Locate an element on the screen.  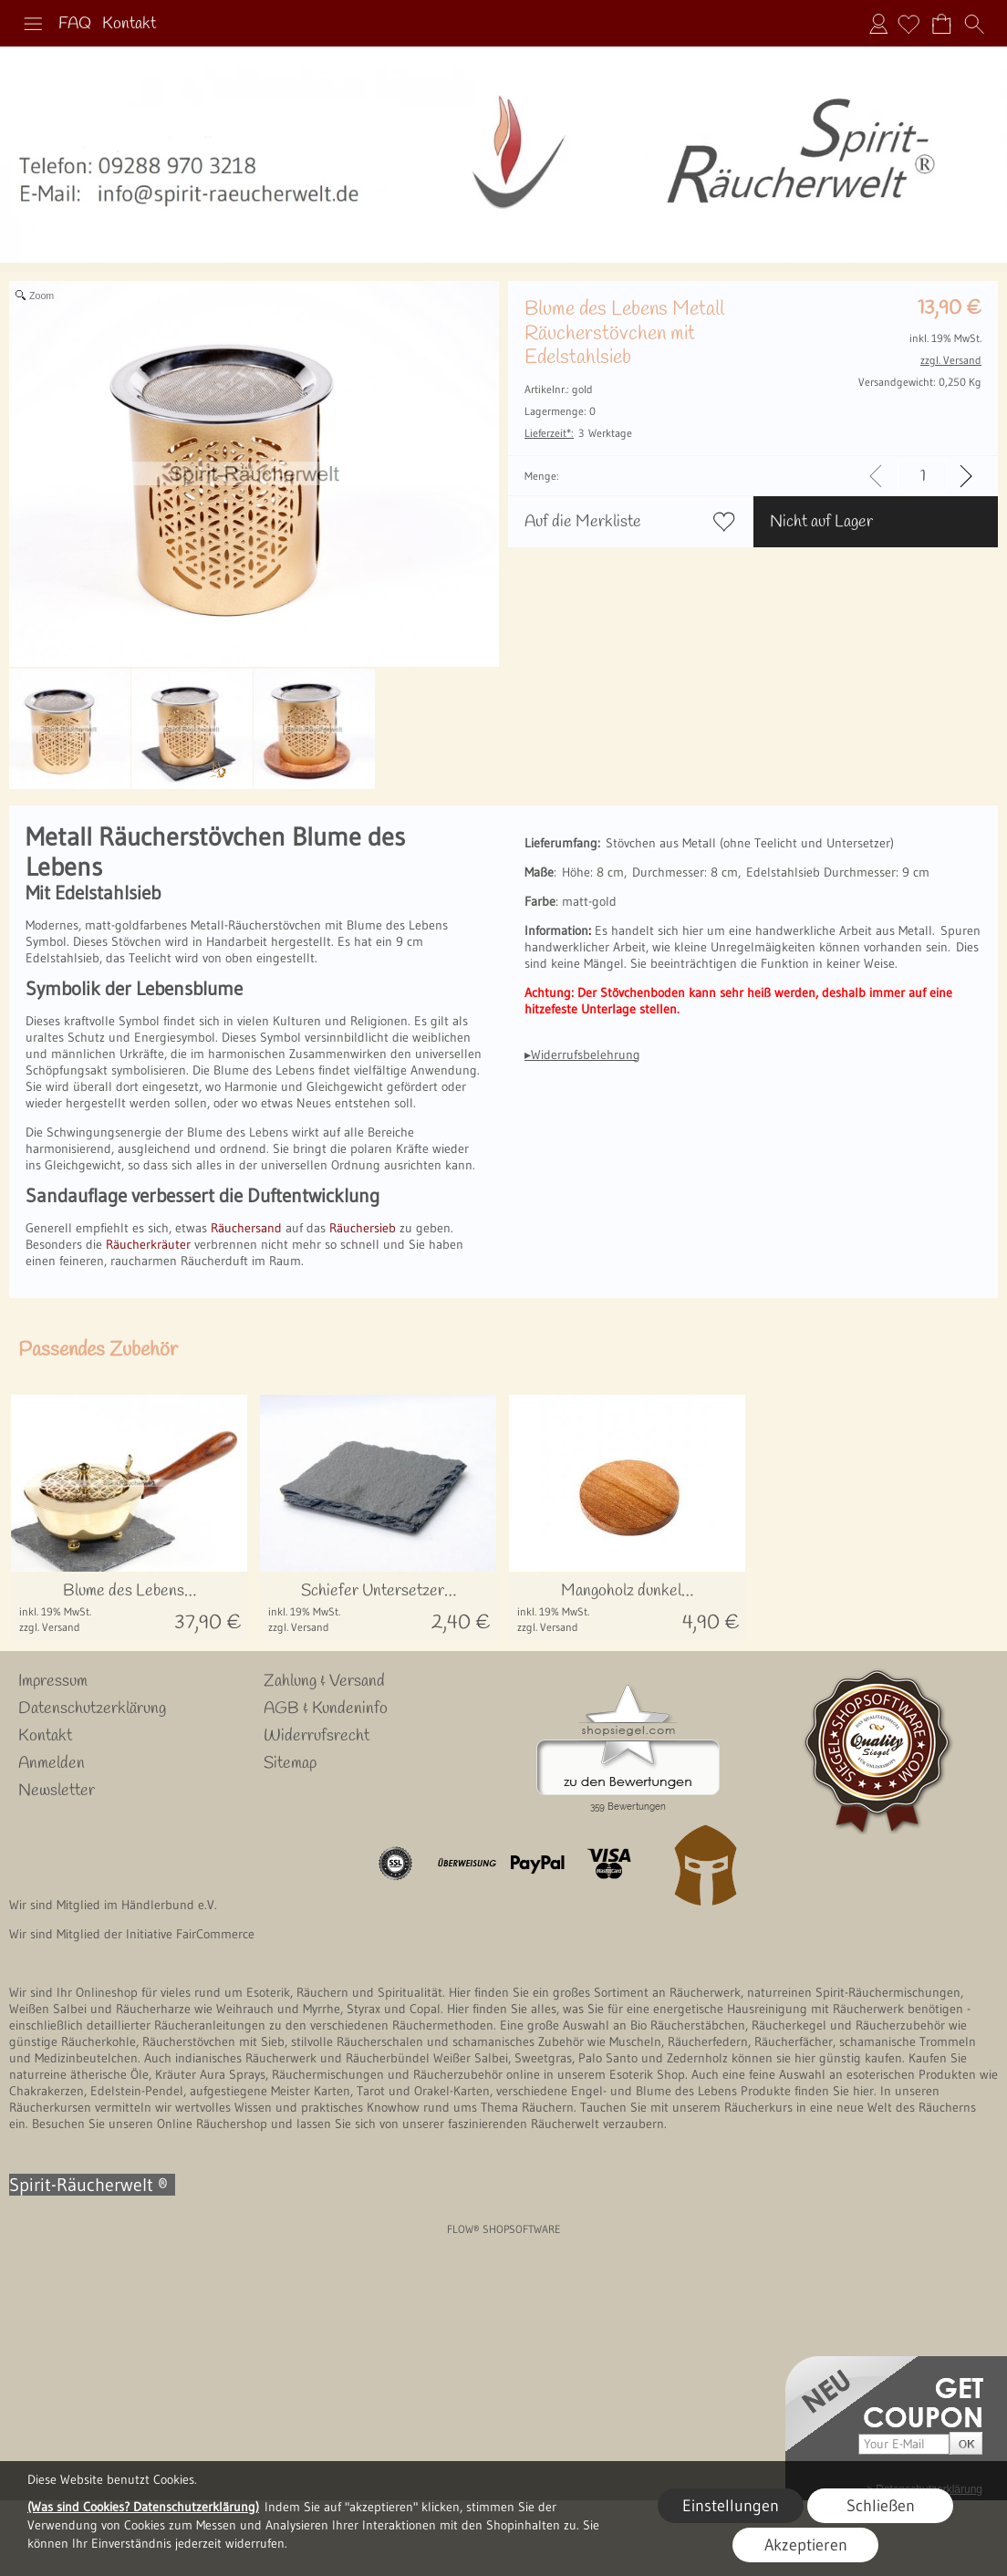
send an emergency distress signal is located at coordinates (218, 770).